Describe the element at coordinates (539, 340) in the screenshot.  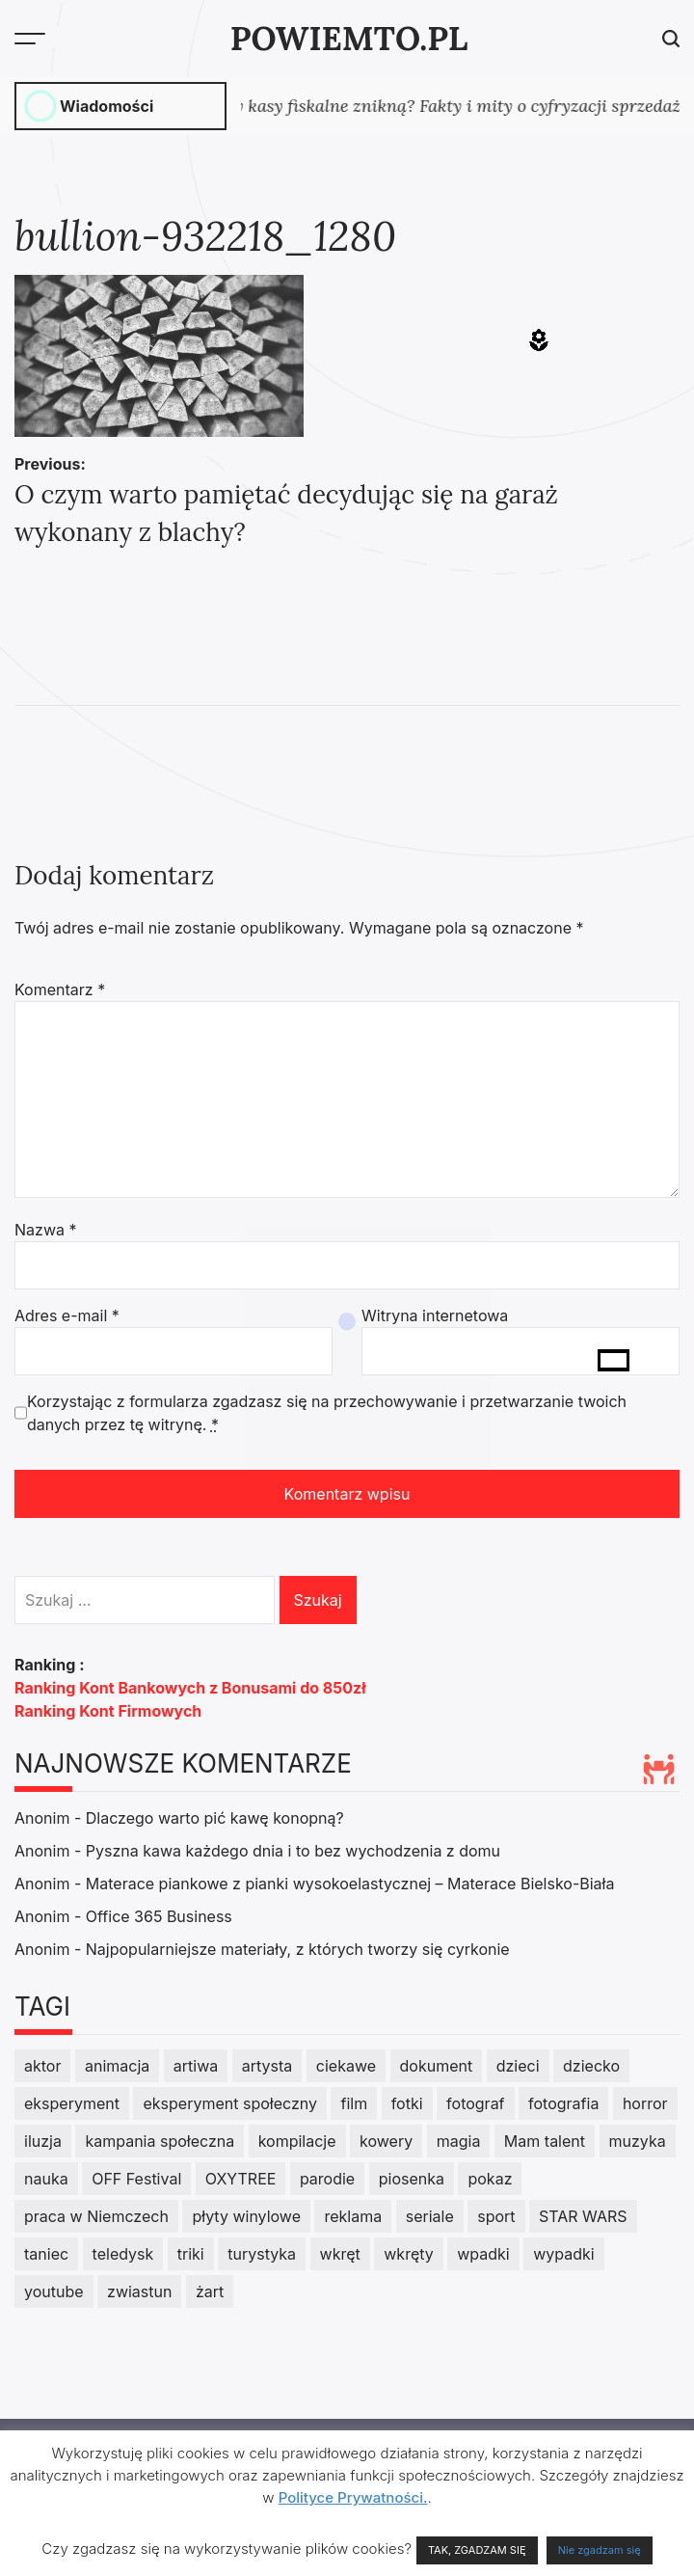
I see `find nearby florists or flower shops` at that location.